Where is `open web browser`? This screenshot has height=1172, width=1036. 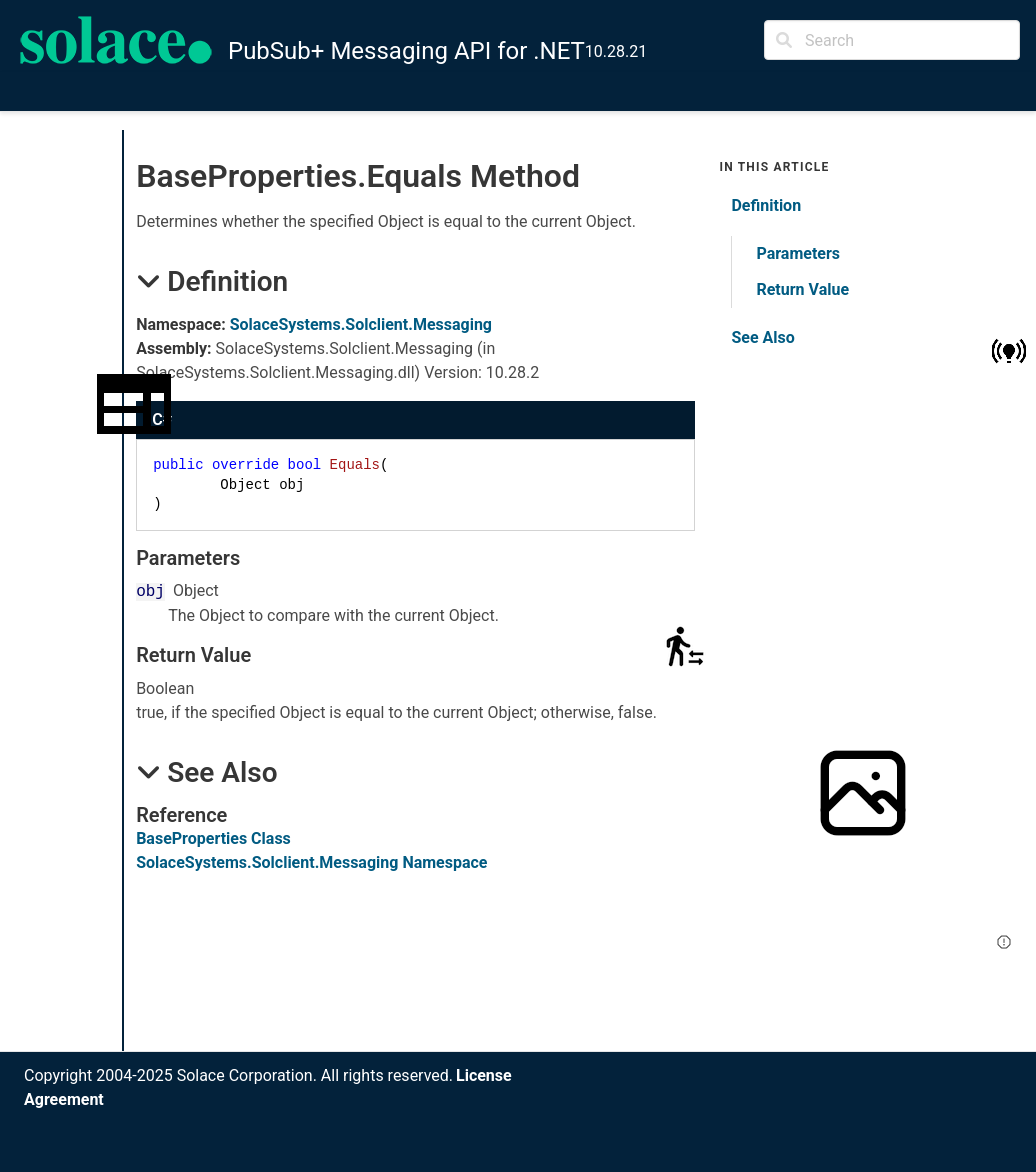 open web browser is located at coordinates (134, 404).